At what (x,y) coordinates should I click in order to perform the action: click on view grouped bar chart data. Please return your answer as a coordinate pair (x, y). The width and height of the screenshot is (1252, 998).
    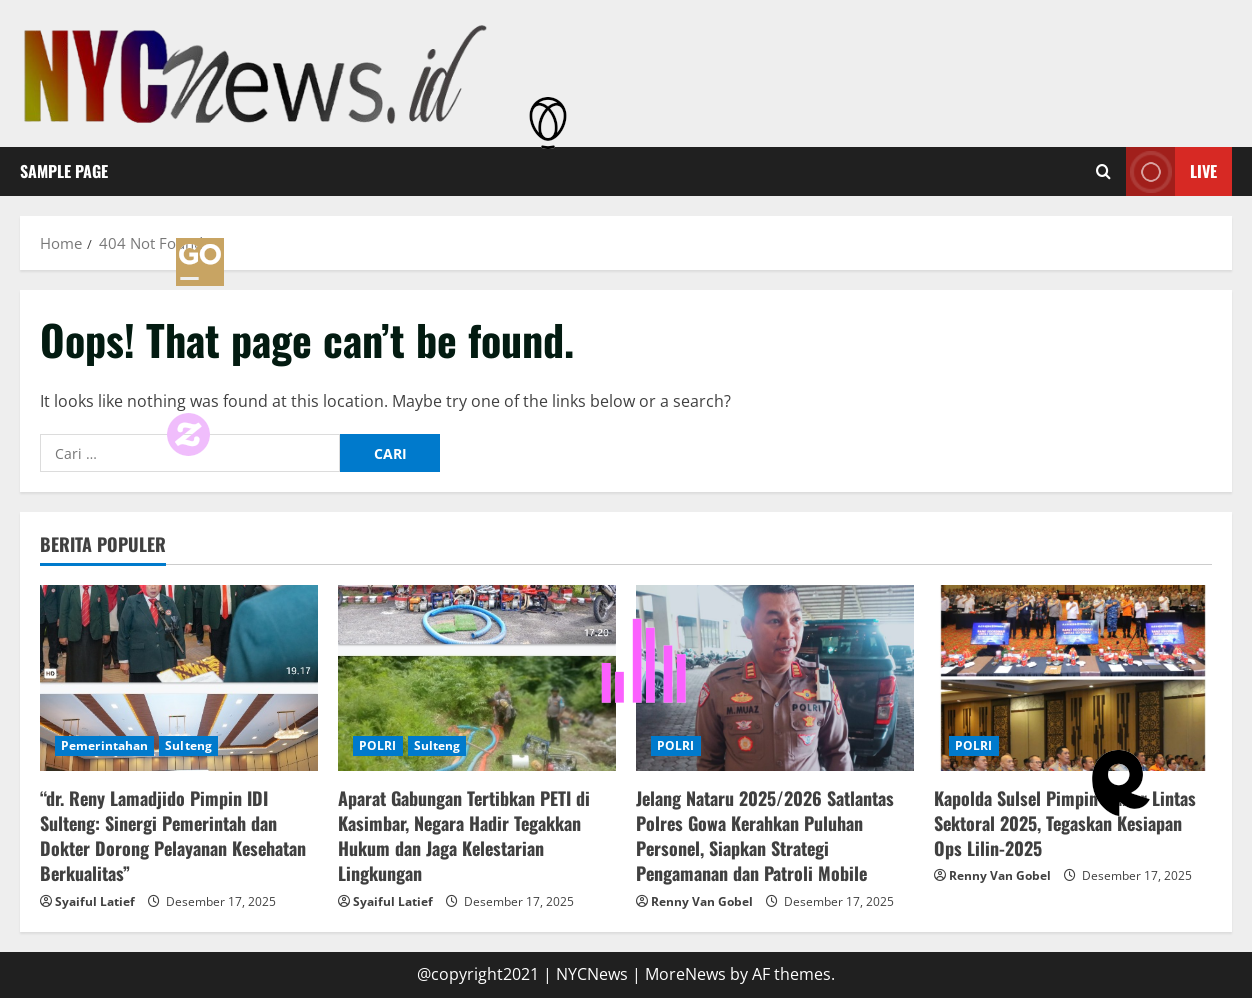
    Looking at the image, I should click on (646, 663).